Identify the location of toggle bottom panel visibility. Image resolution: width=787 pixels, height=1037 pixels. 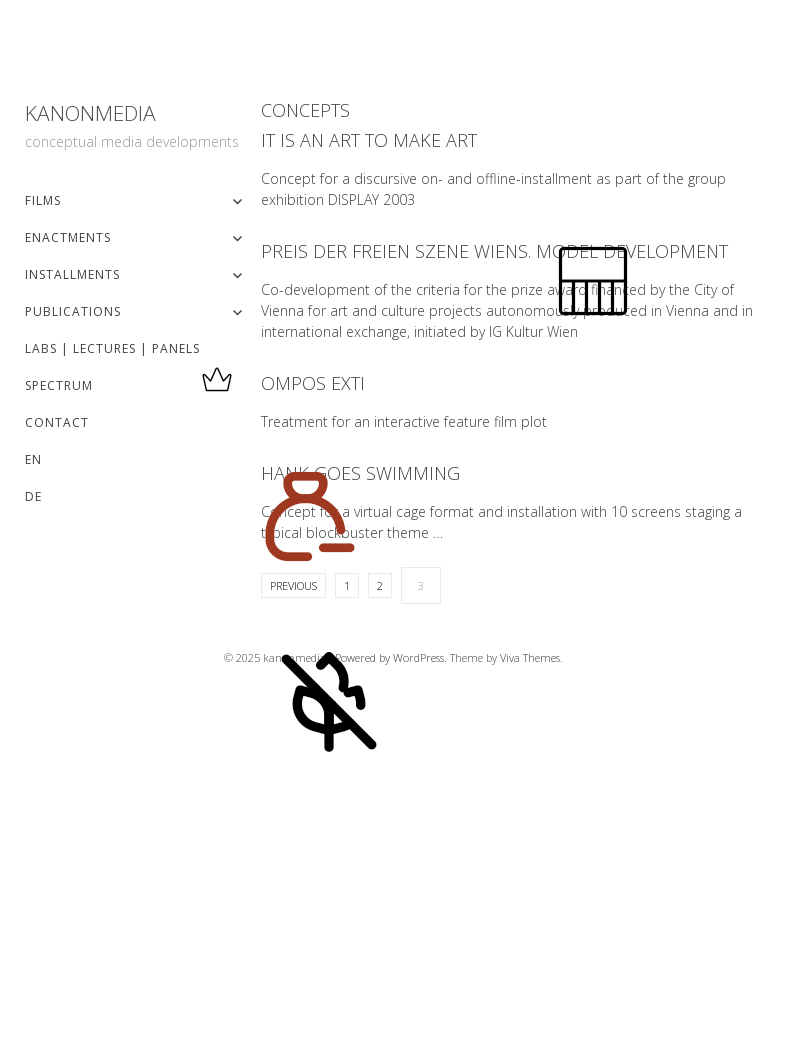
(593, 281).